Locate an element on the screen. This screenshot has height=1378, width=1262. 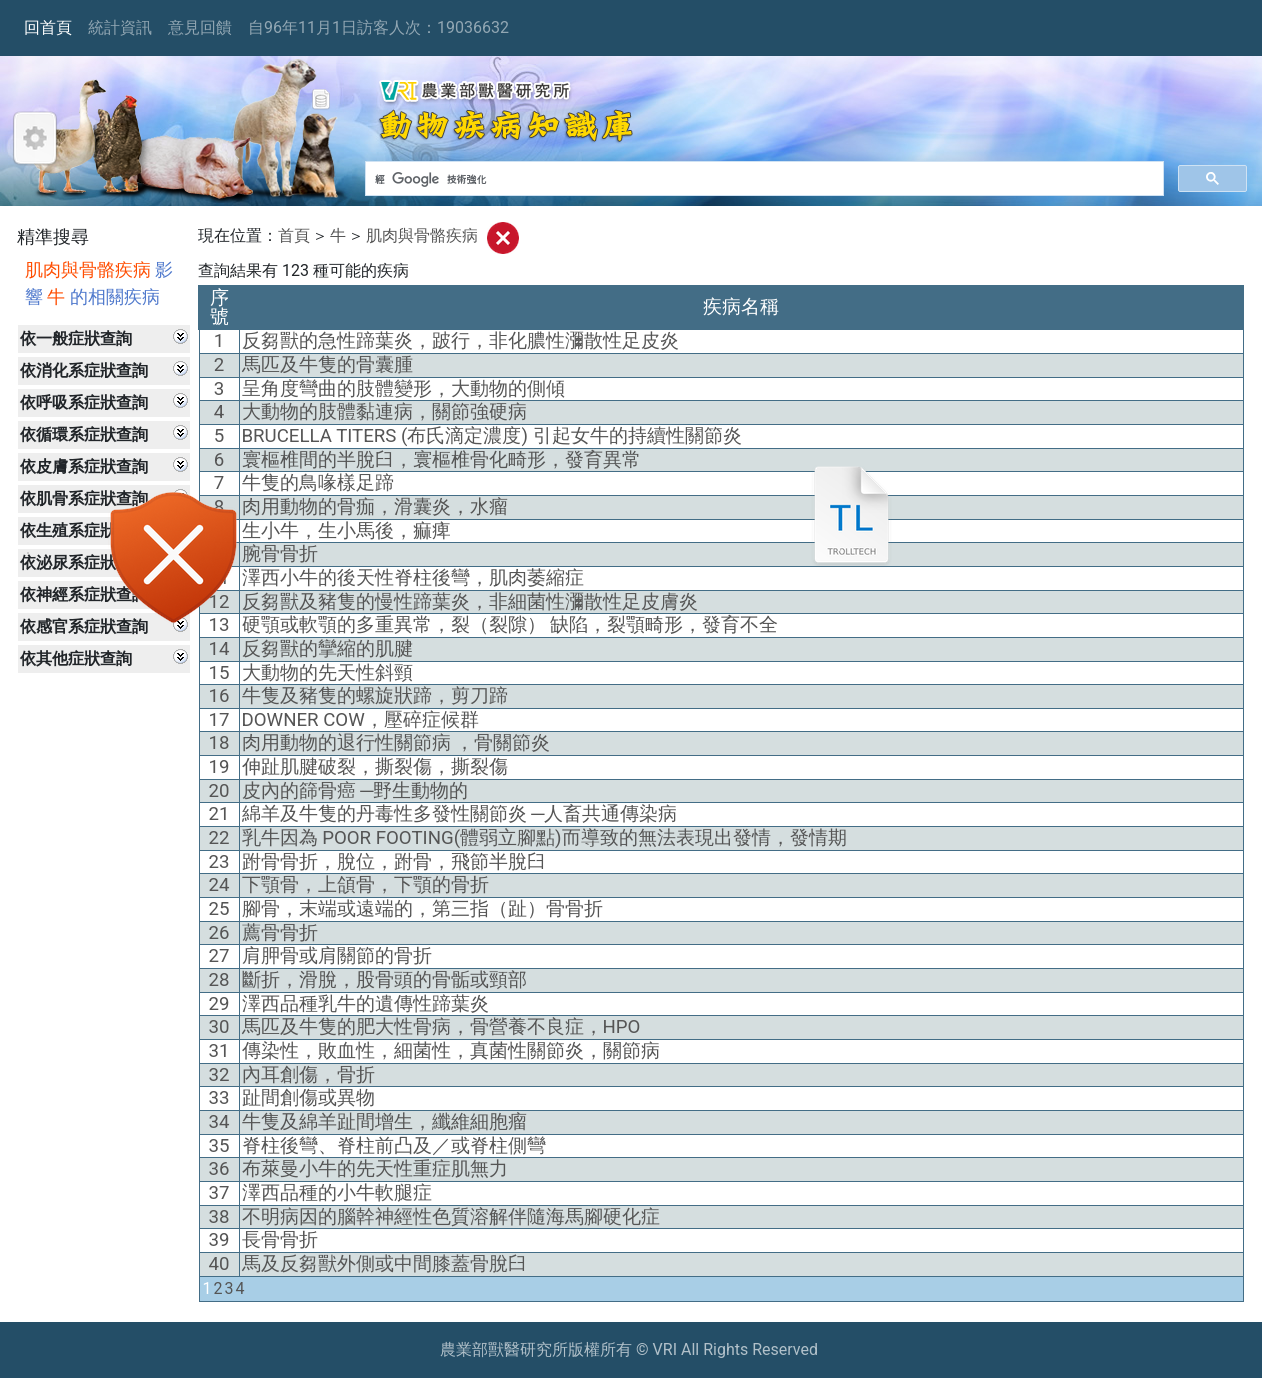
a desktop application shortcut file is located at coordinates (35, 138).